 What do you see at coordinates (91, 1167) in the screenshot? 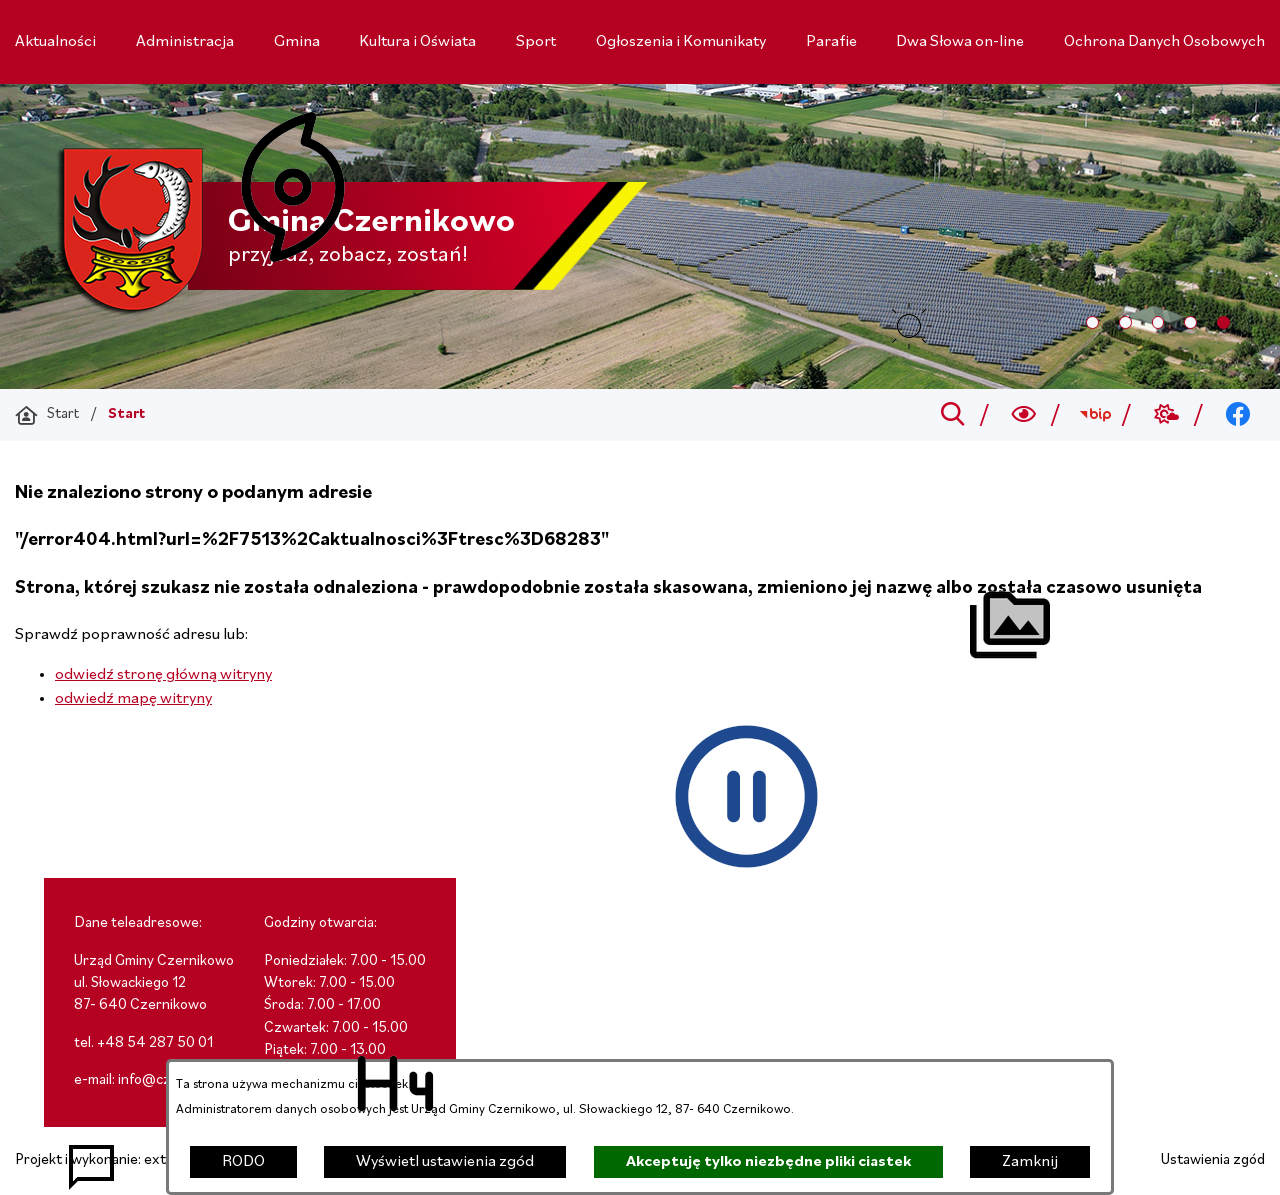
I see `open chat or messaging` at bounding box center [91, 1167].